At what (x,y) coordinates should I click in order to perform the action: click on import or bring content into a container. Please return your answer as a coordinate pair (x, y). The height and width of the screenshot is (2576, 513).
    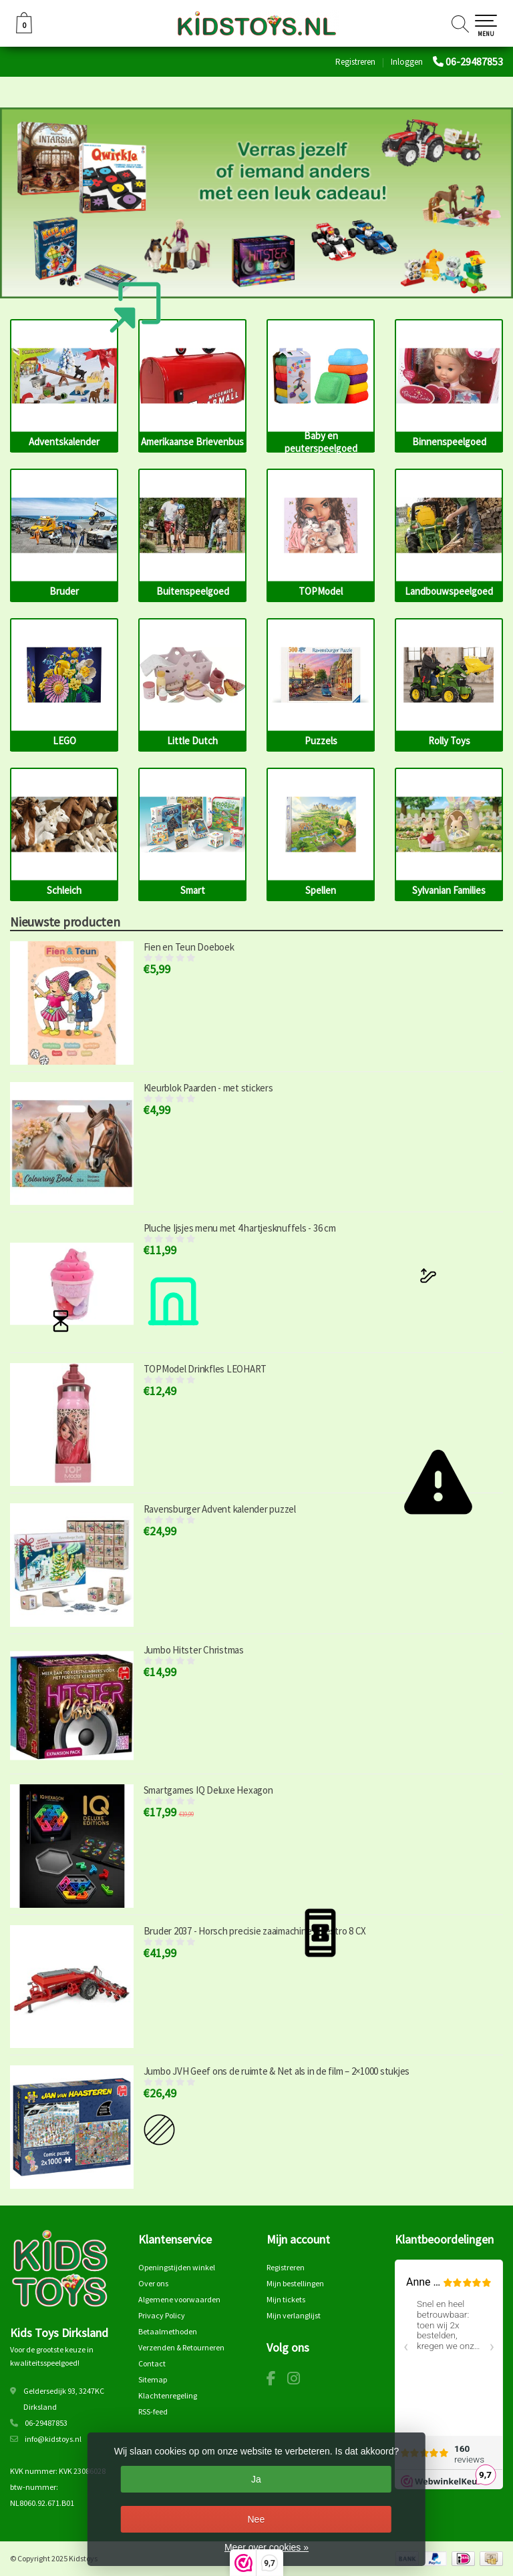
    Looking at the image, I should click on (135, 307).